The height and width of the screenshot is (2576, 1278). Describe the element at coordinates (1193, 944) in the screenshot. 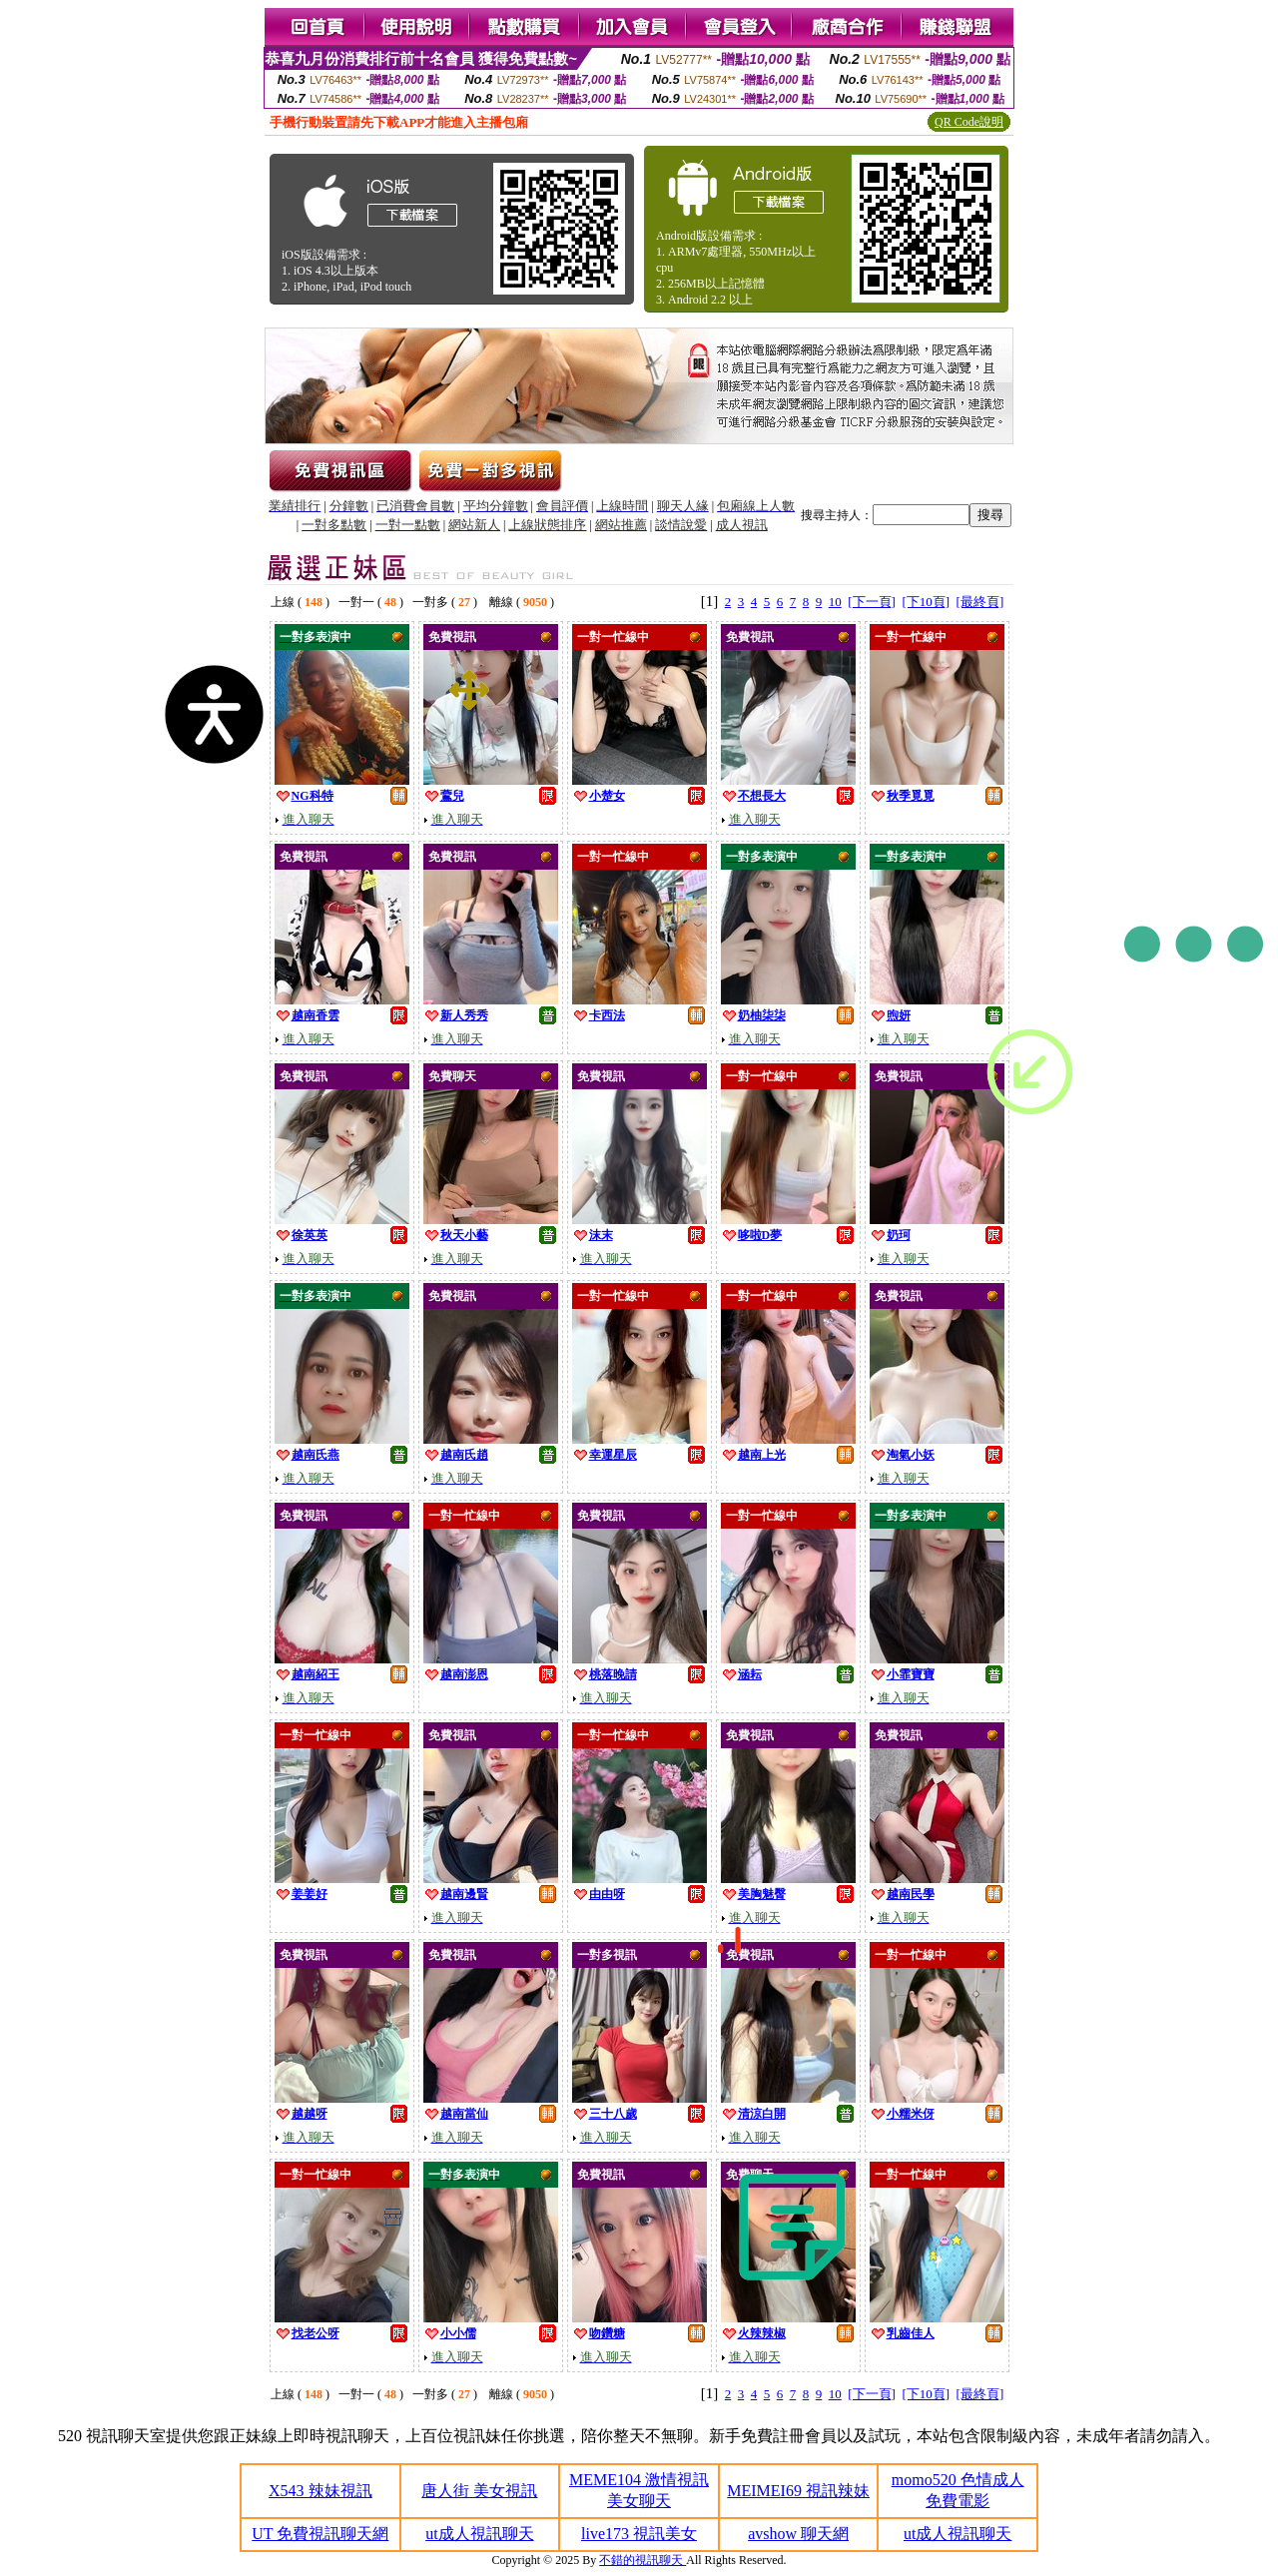

I see `open more options menu` at that location.